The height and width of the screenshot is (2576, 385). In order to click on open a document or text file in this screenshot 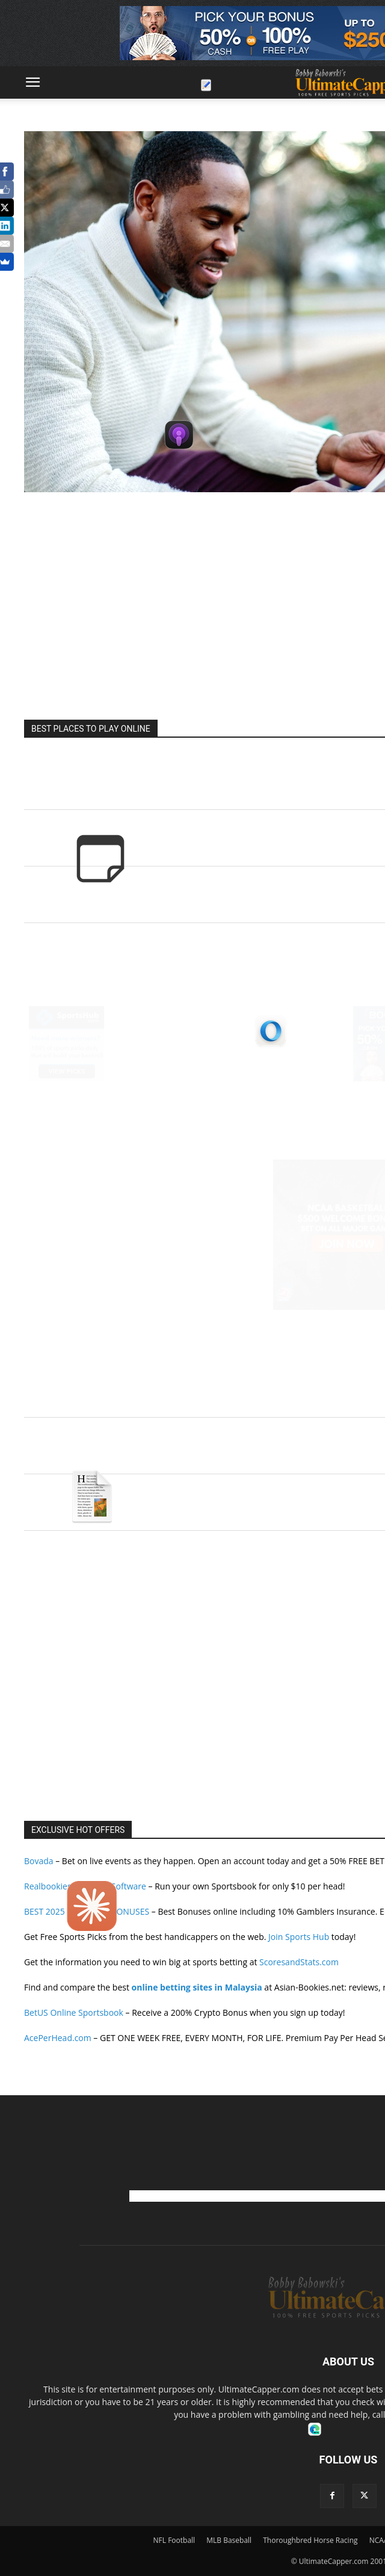, I will do `click(92, 1496)`.